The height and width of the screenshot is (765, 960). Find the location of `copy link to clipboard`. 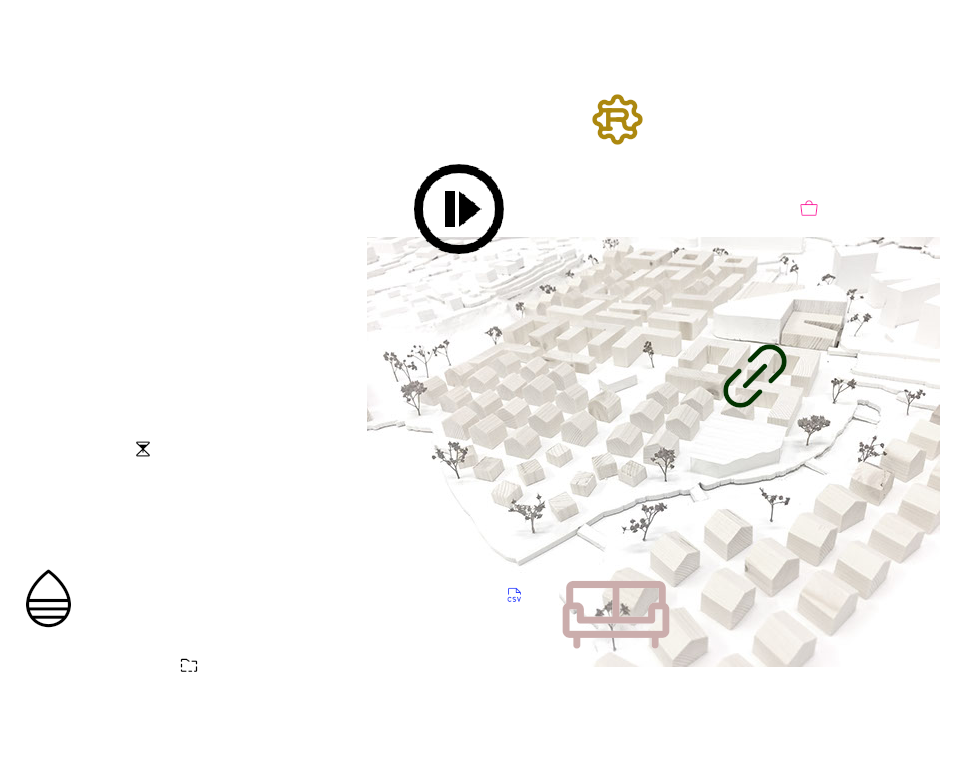

copy link to clipboard is located at coordinates (755, 376).